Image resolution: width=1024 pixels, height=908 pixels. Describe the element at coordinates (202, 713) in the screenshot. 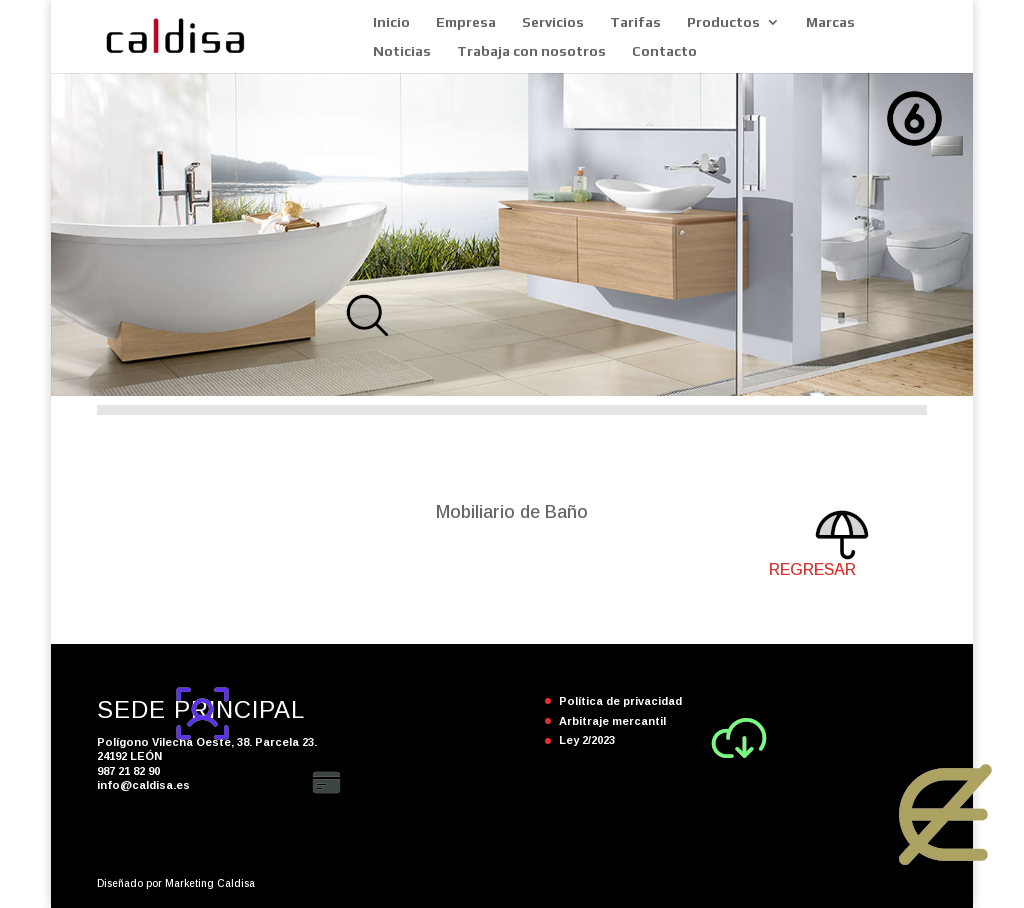

I see `focus on or select a user profile` at that location.